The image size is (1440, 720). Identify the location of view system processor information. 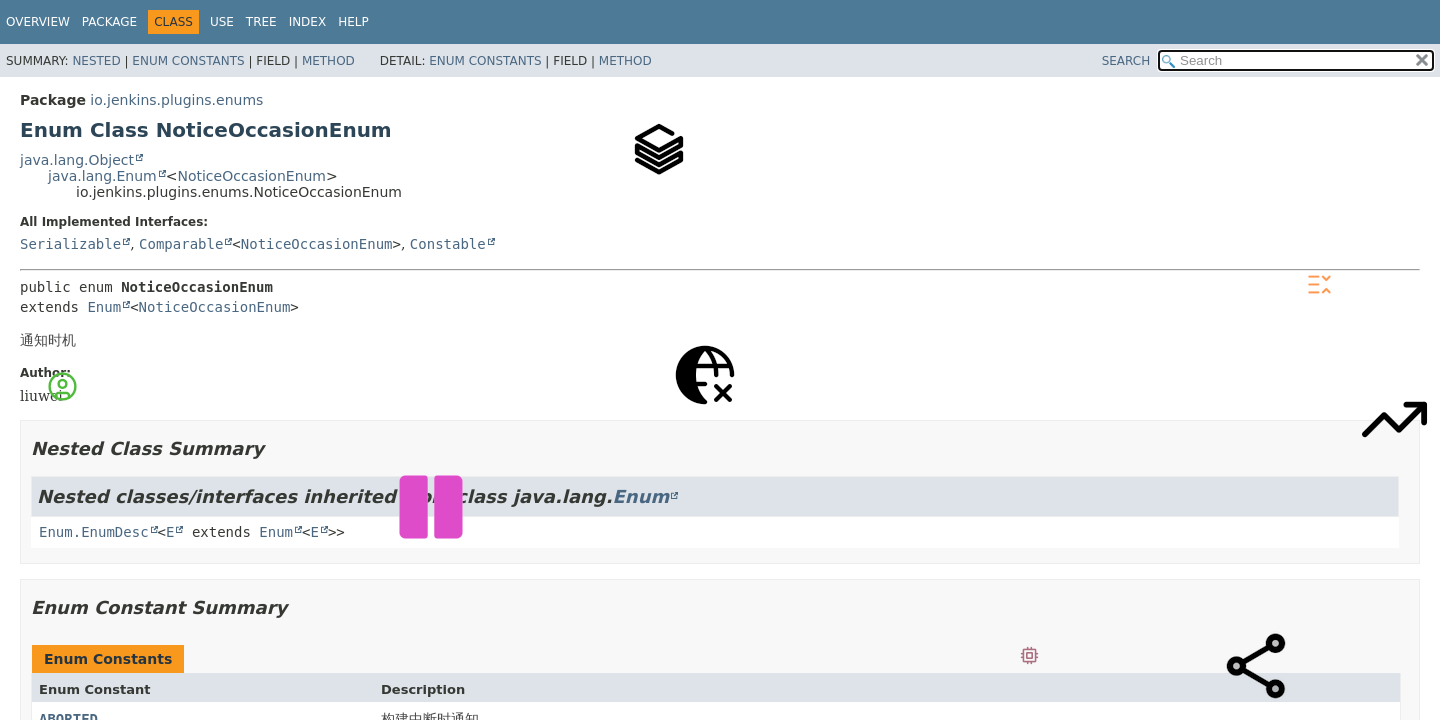
(1029, 655).